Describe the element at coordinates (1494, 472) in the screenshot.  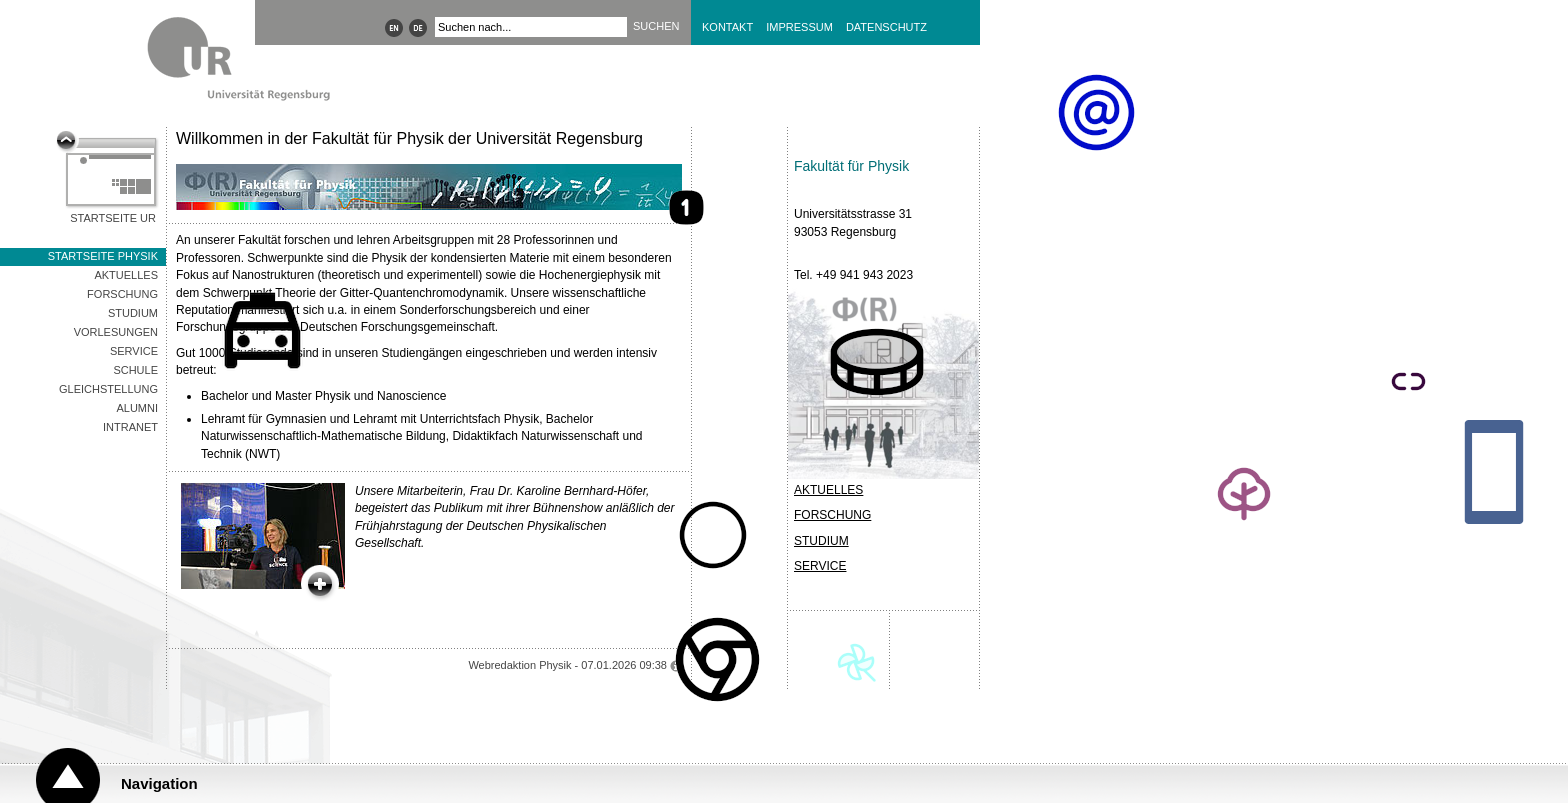
I see `switch to mobile view` at that location.